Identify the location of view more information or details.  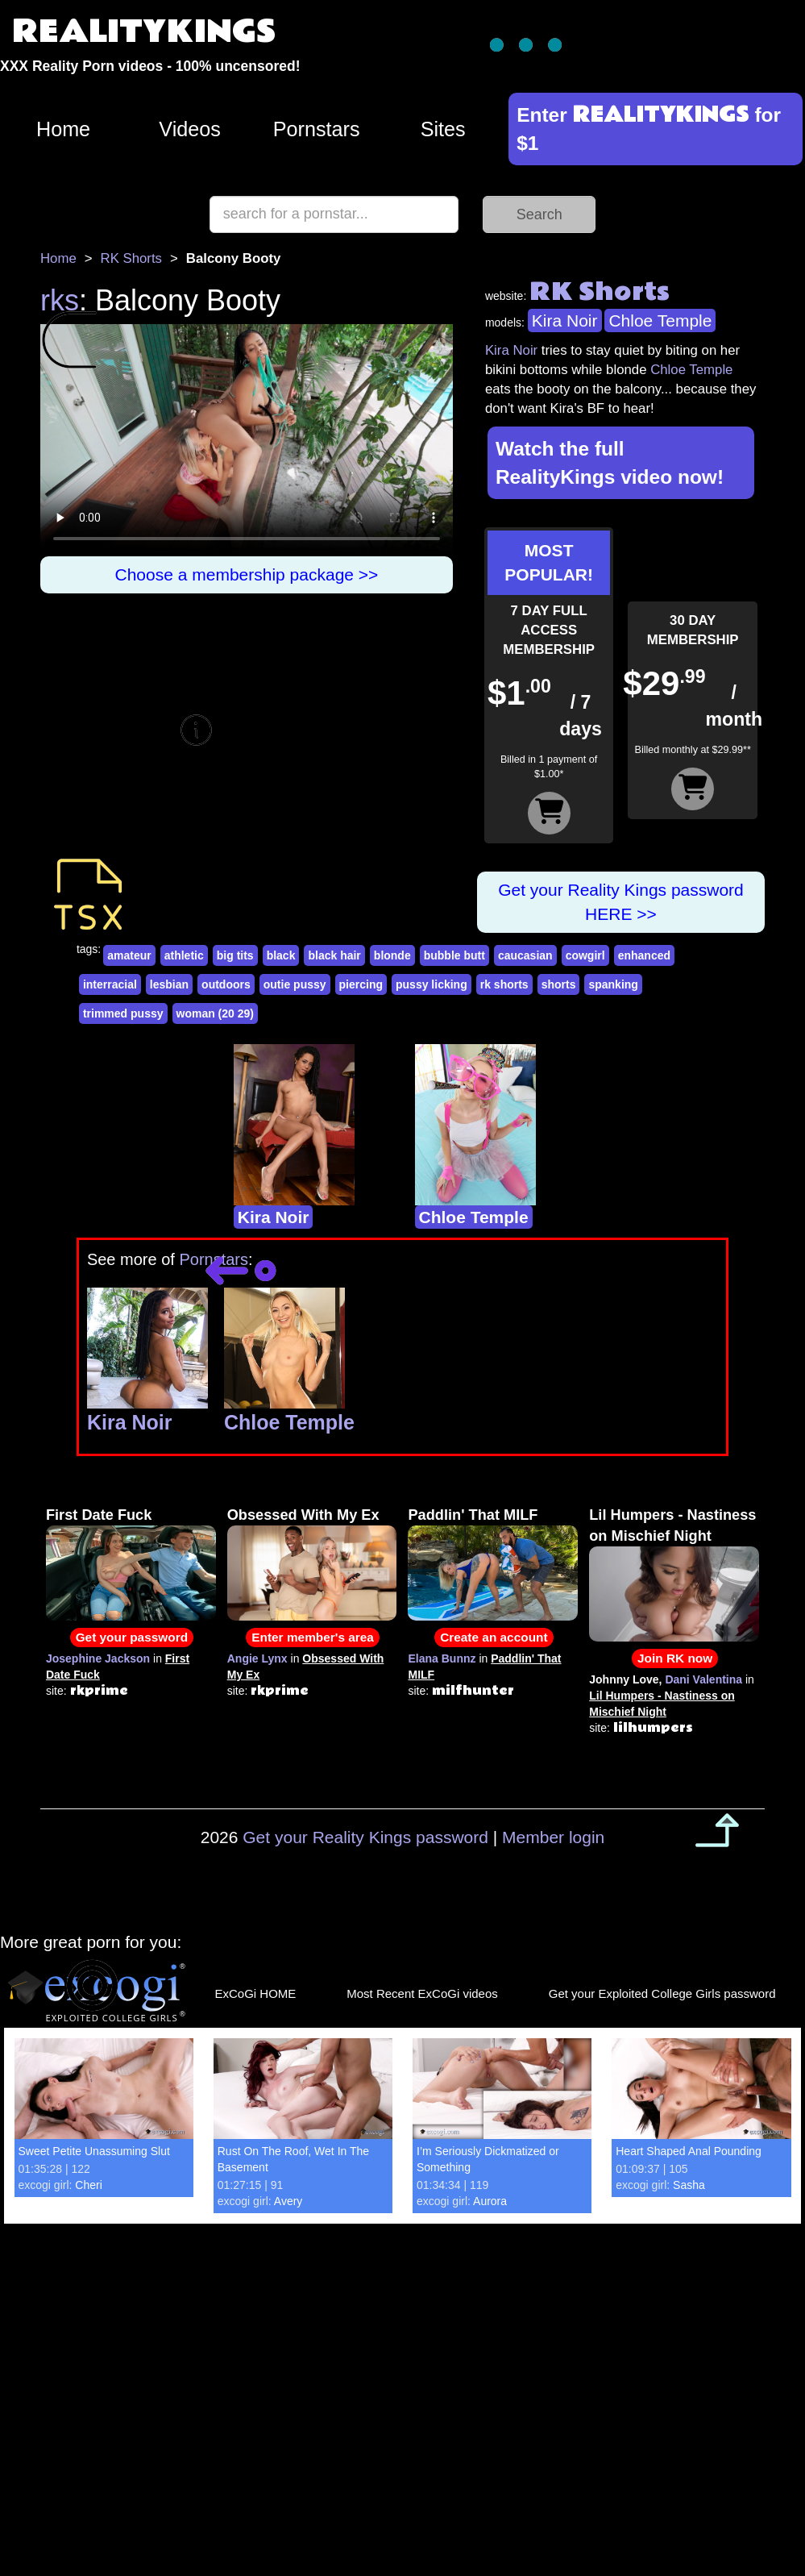
(196, 730).